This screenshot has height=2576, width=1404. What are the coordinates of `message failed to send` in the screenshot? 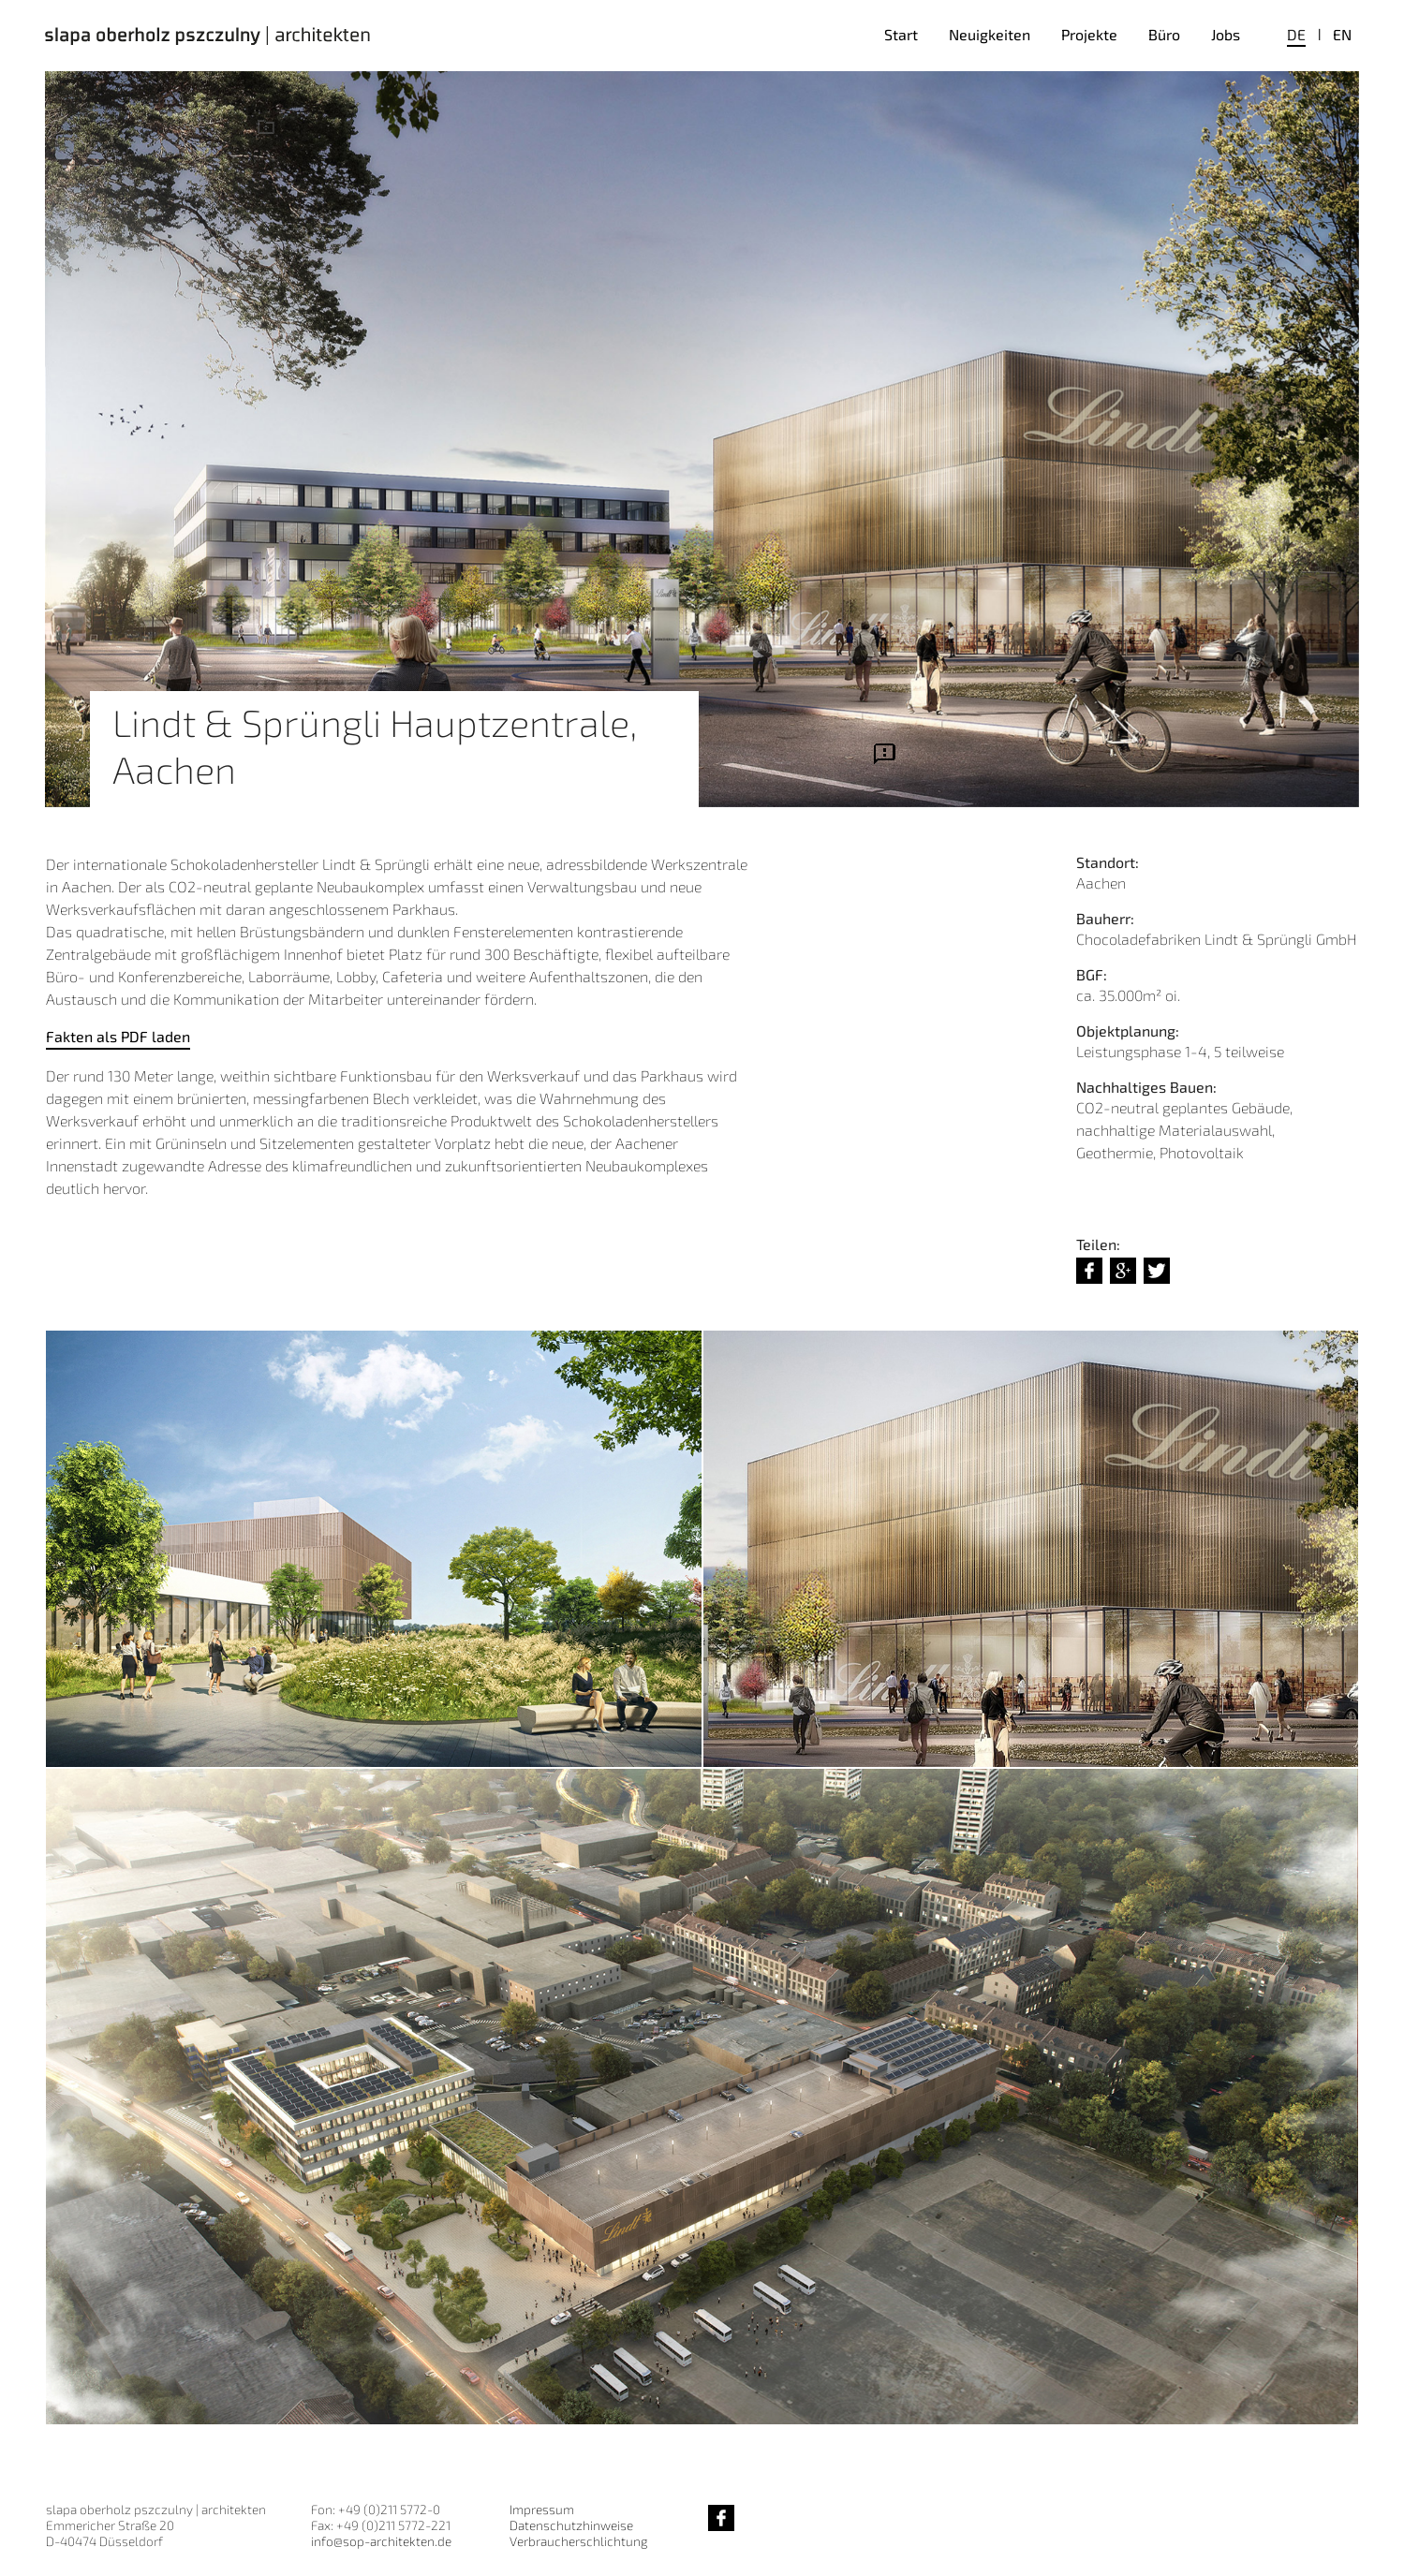 It's located at (884, 754).